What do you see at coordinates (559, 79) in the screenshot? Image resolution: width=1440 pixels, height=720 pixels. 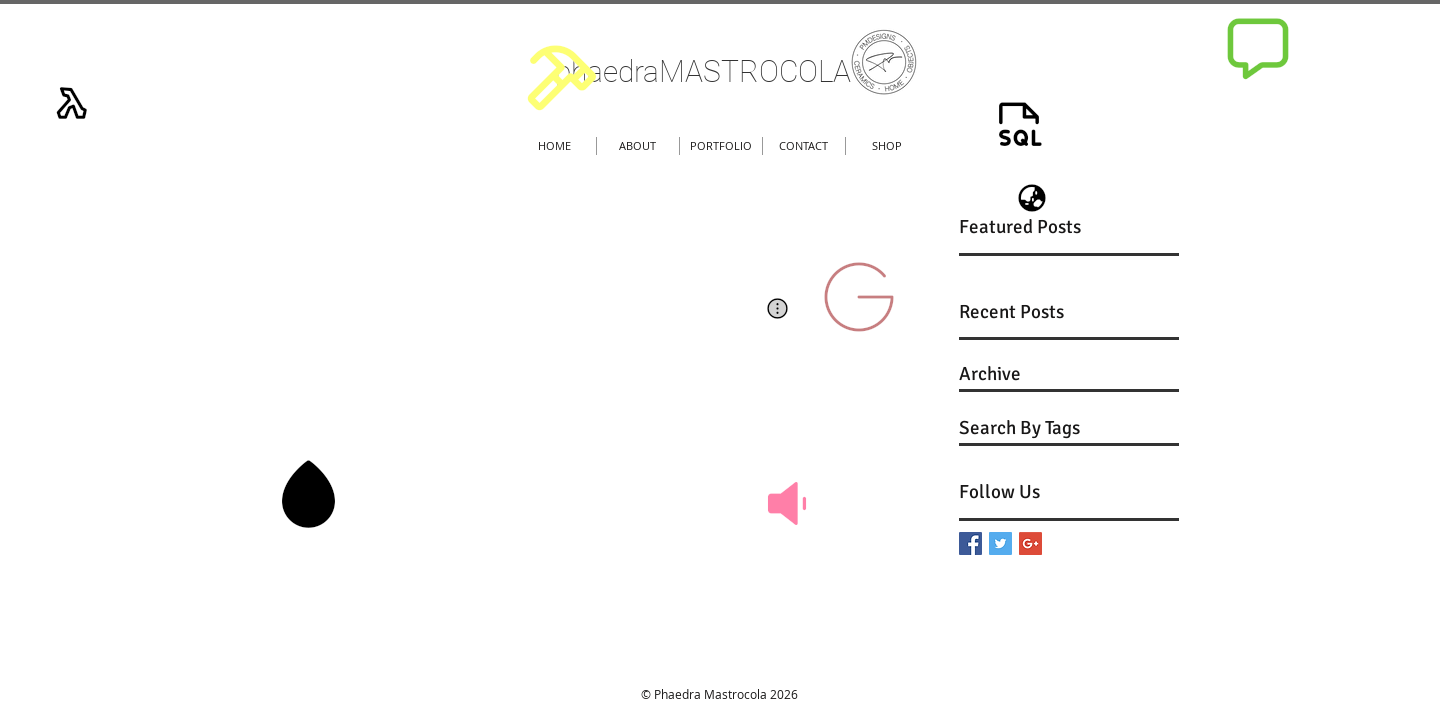 I see `access tools or settings` at bounding box center [559, 79].